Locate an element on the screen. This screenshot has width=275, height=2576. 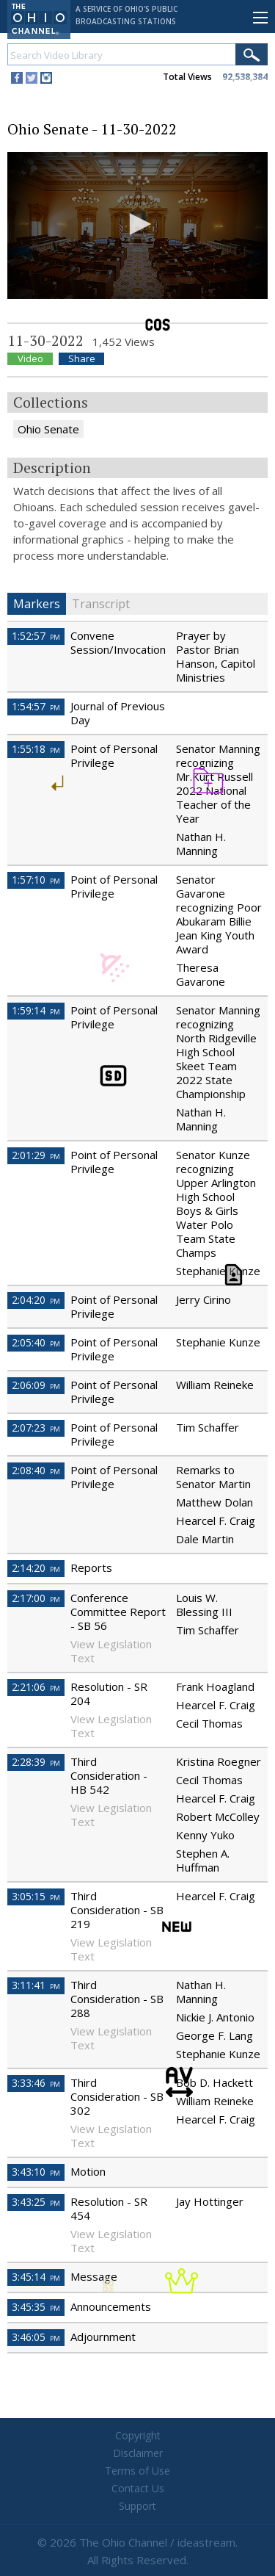
scan or generate a qr code is located at coordinates (108, 2286).